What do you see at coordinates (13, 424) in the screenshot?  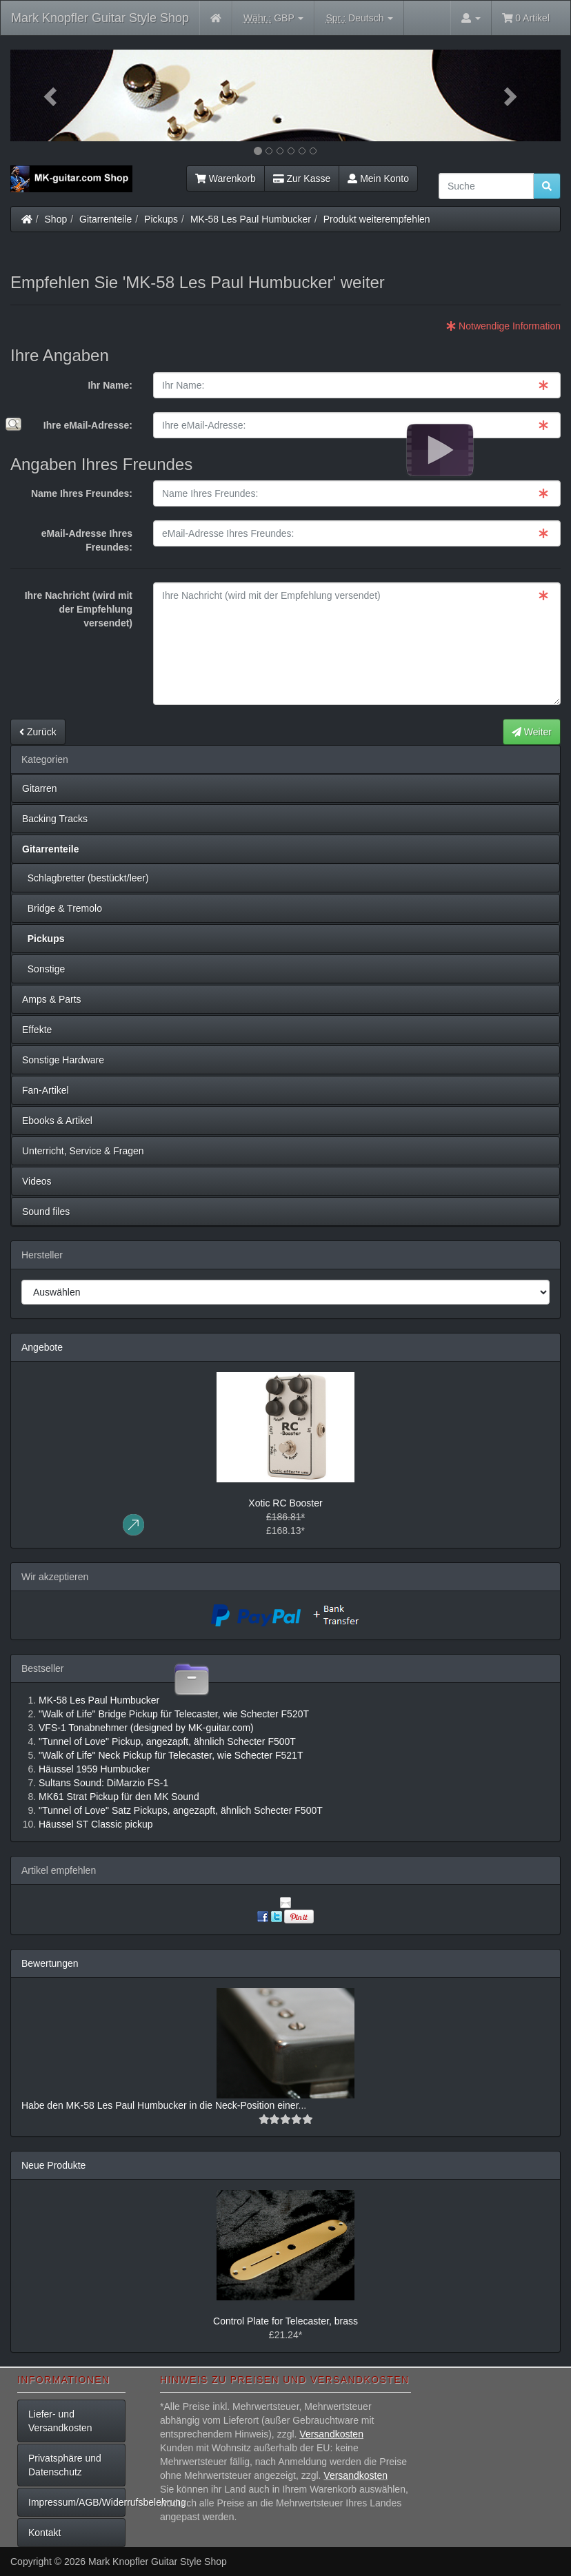 I see `open the photo viewer application` at bounding box center [13, 424].